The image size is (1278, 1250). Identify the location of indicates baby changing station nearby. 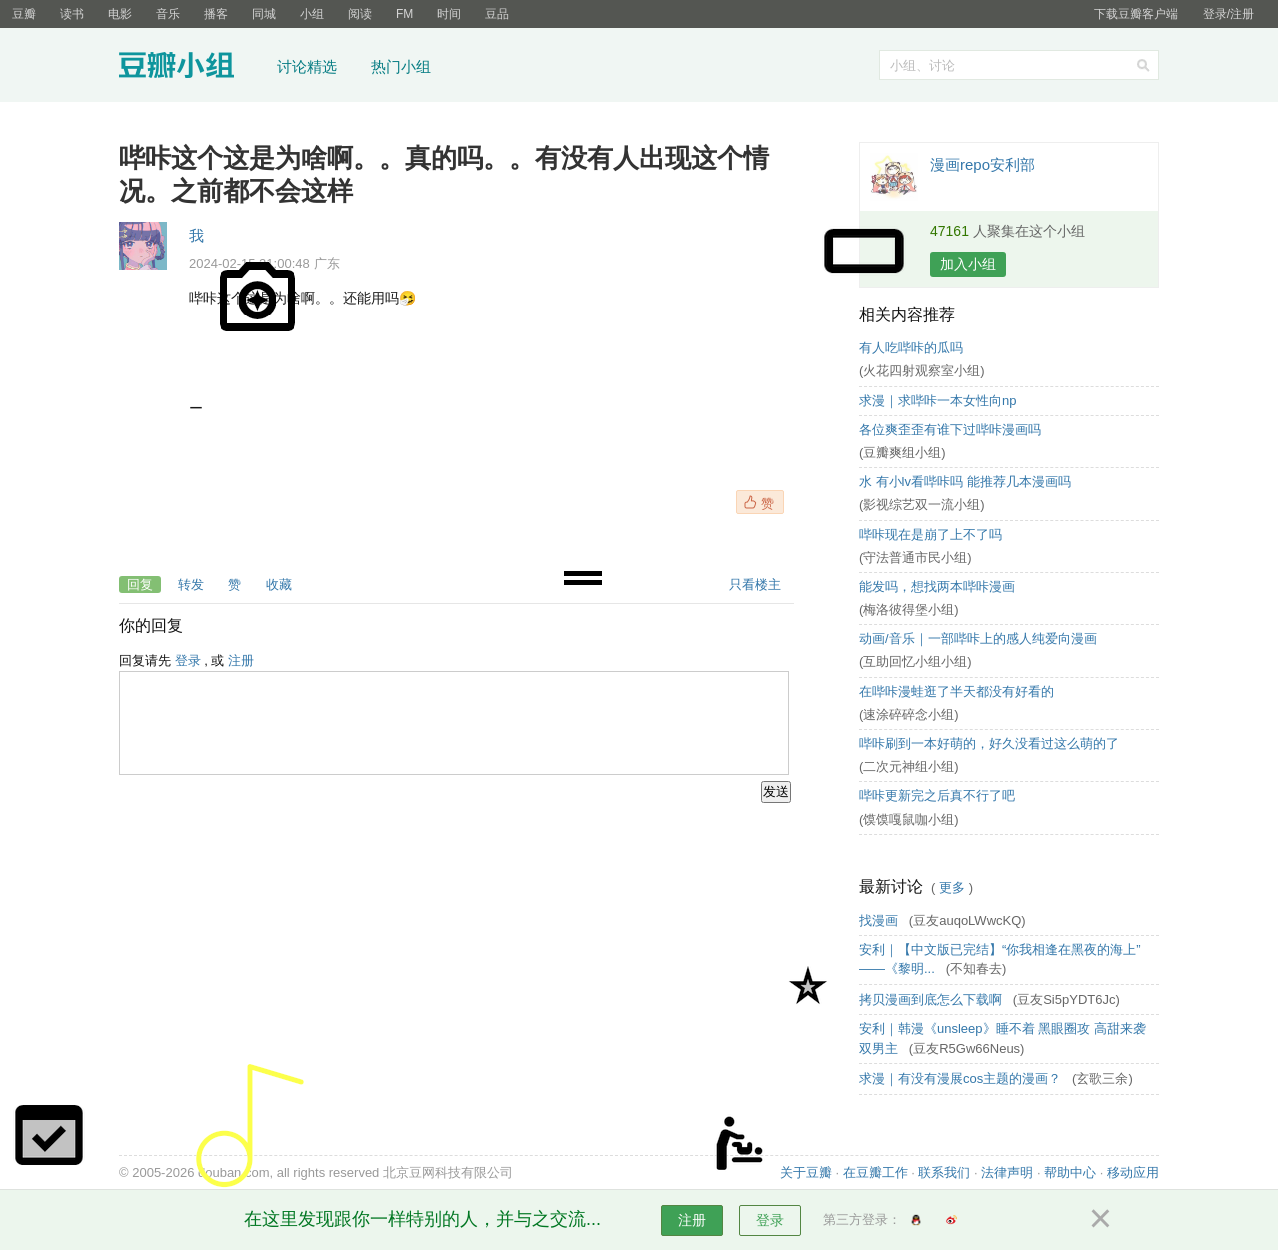
(739, 1144).